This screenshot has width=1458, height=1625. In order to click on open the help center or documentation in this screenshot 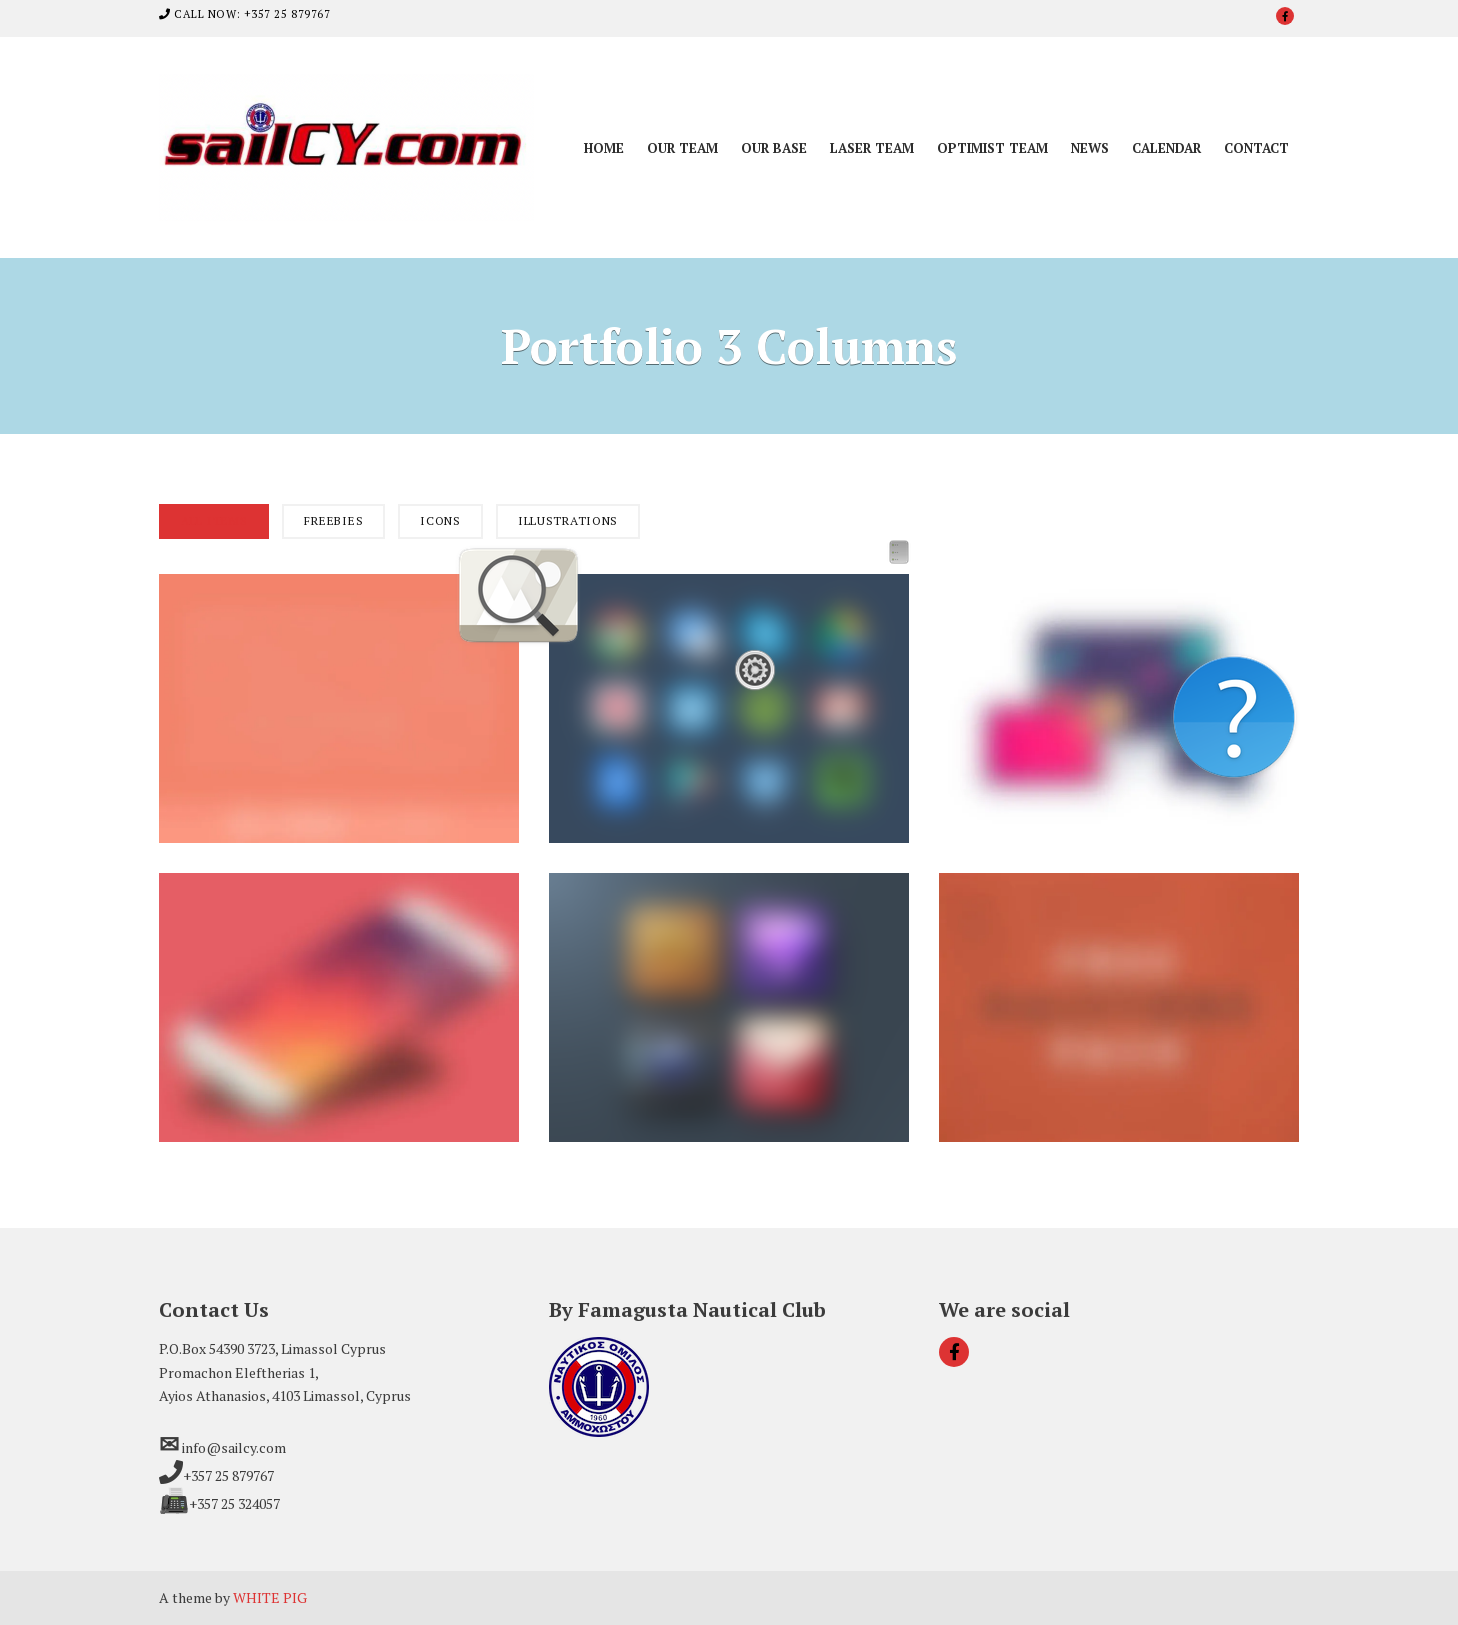, I will do `click(1234, 717)`.